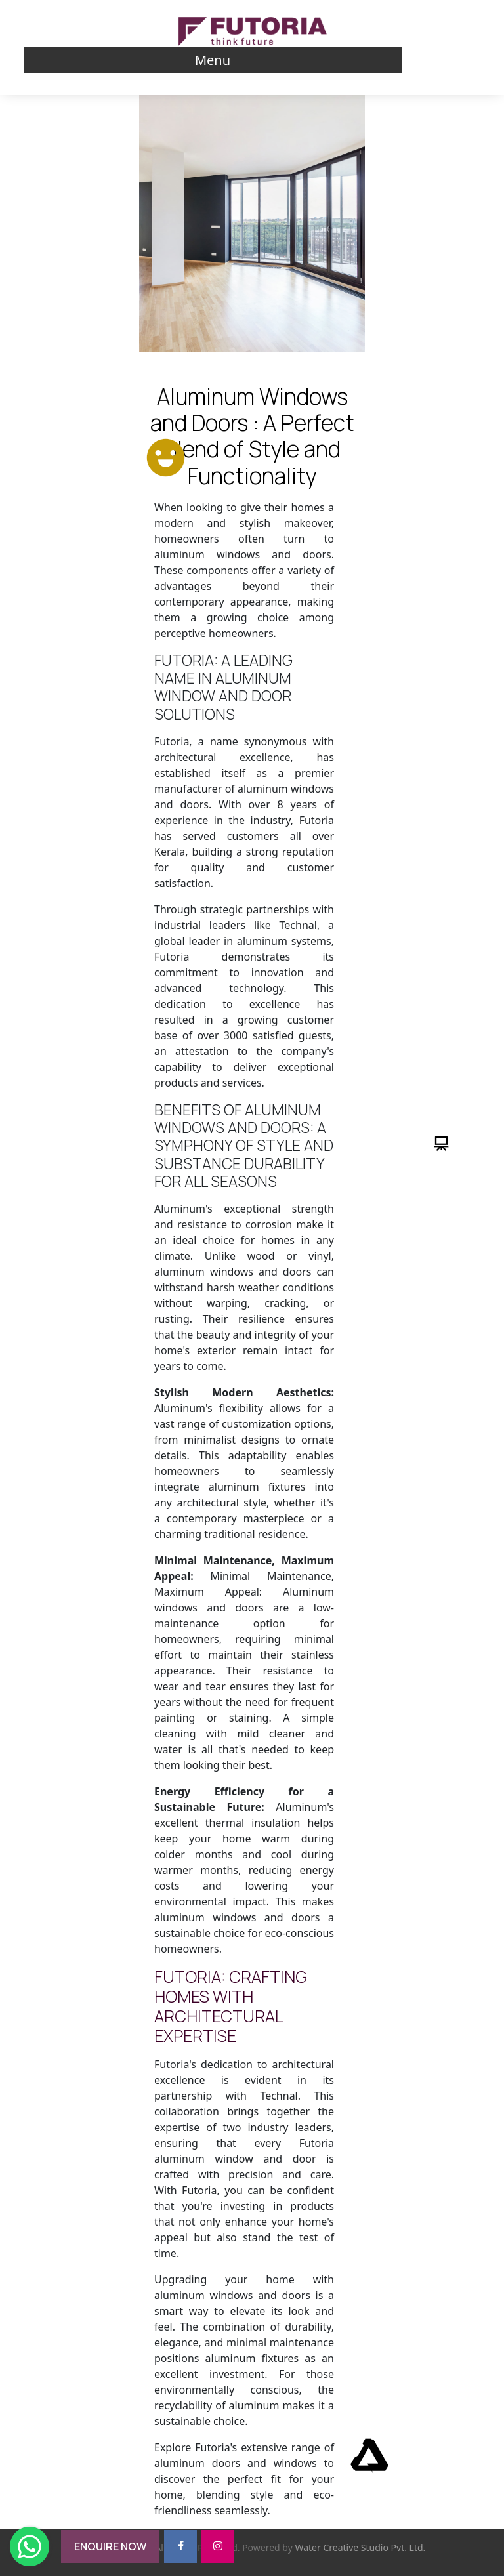  What do you see at coordinates (369, 2456) in the screenshot?
I see `open affinity creative software` at bounding box center [369, 2456].